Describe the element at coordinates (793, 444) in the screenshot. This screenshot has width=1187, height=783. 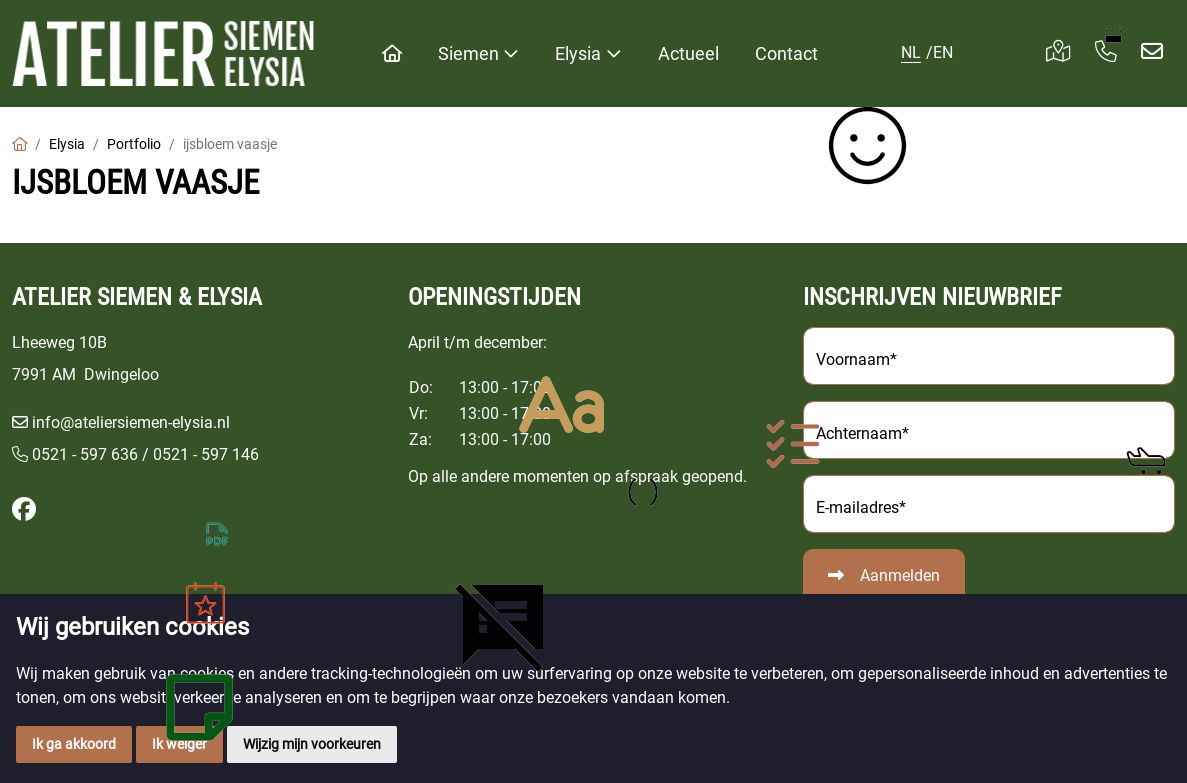
I see `view completed tasks or checklist` at that location.